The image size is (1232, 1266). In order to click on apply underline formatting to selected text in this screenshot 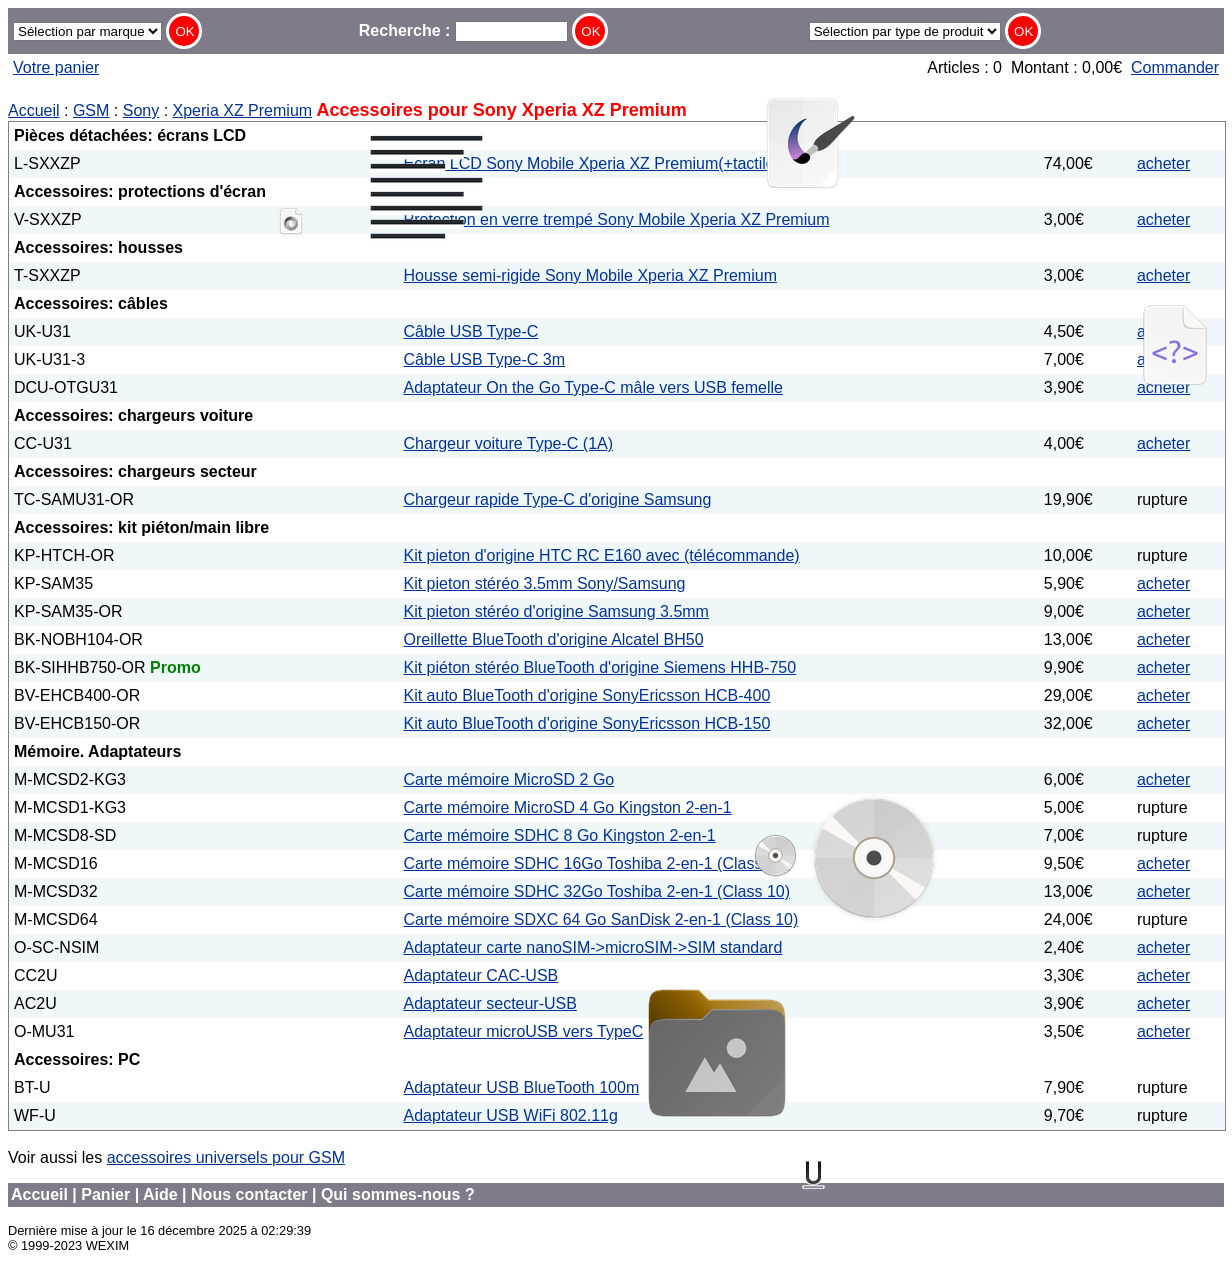, I will do `click(813, 1174)`.